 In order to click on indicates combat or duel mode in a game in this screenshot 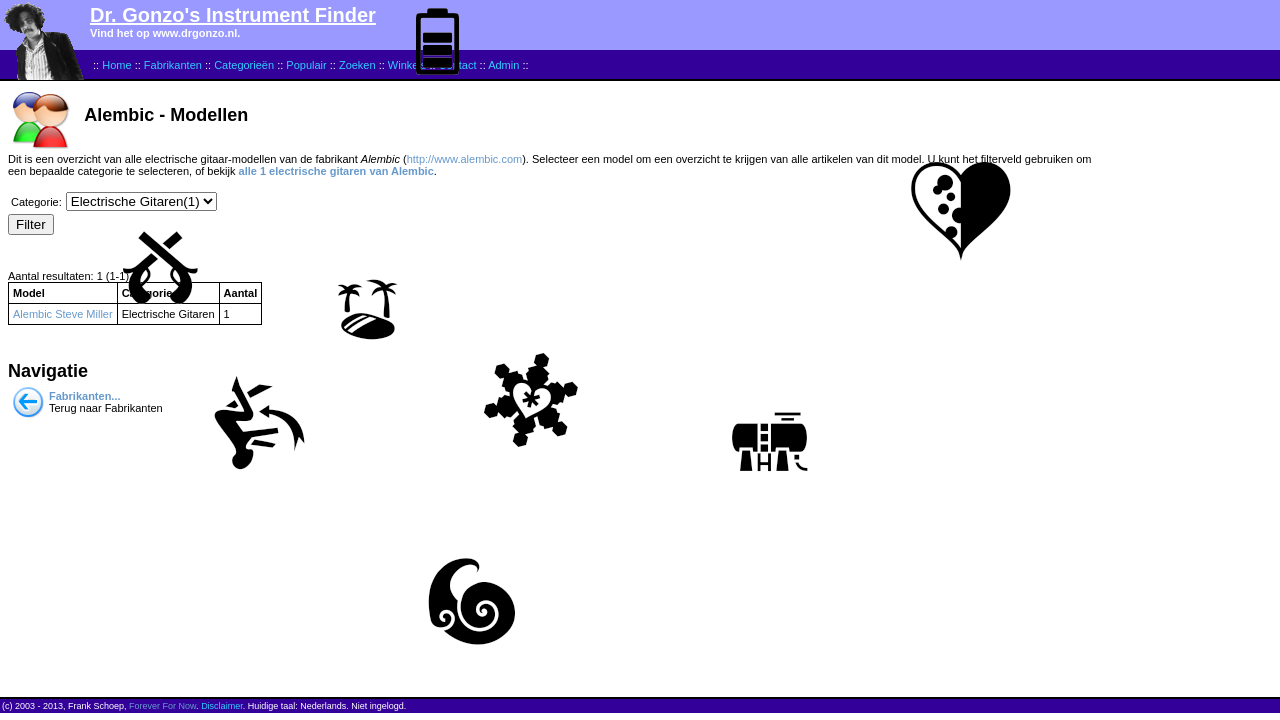, I will do `click(160, 267)`.